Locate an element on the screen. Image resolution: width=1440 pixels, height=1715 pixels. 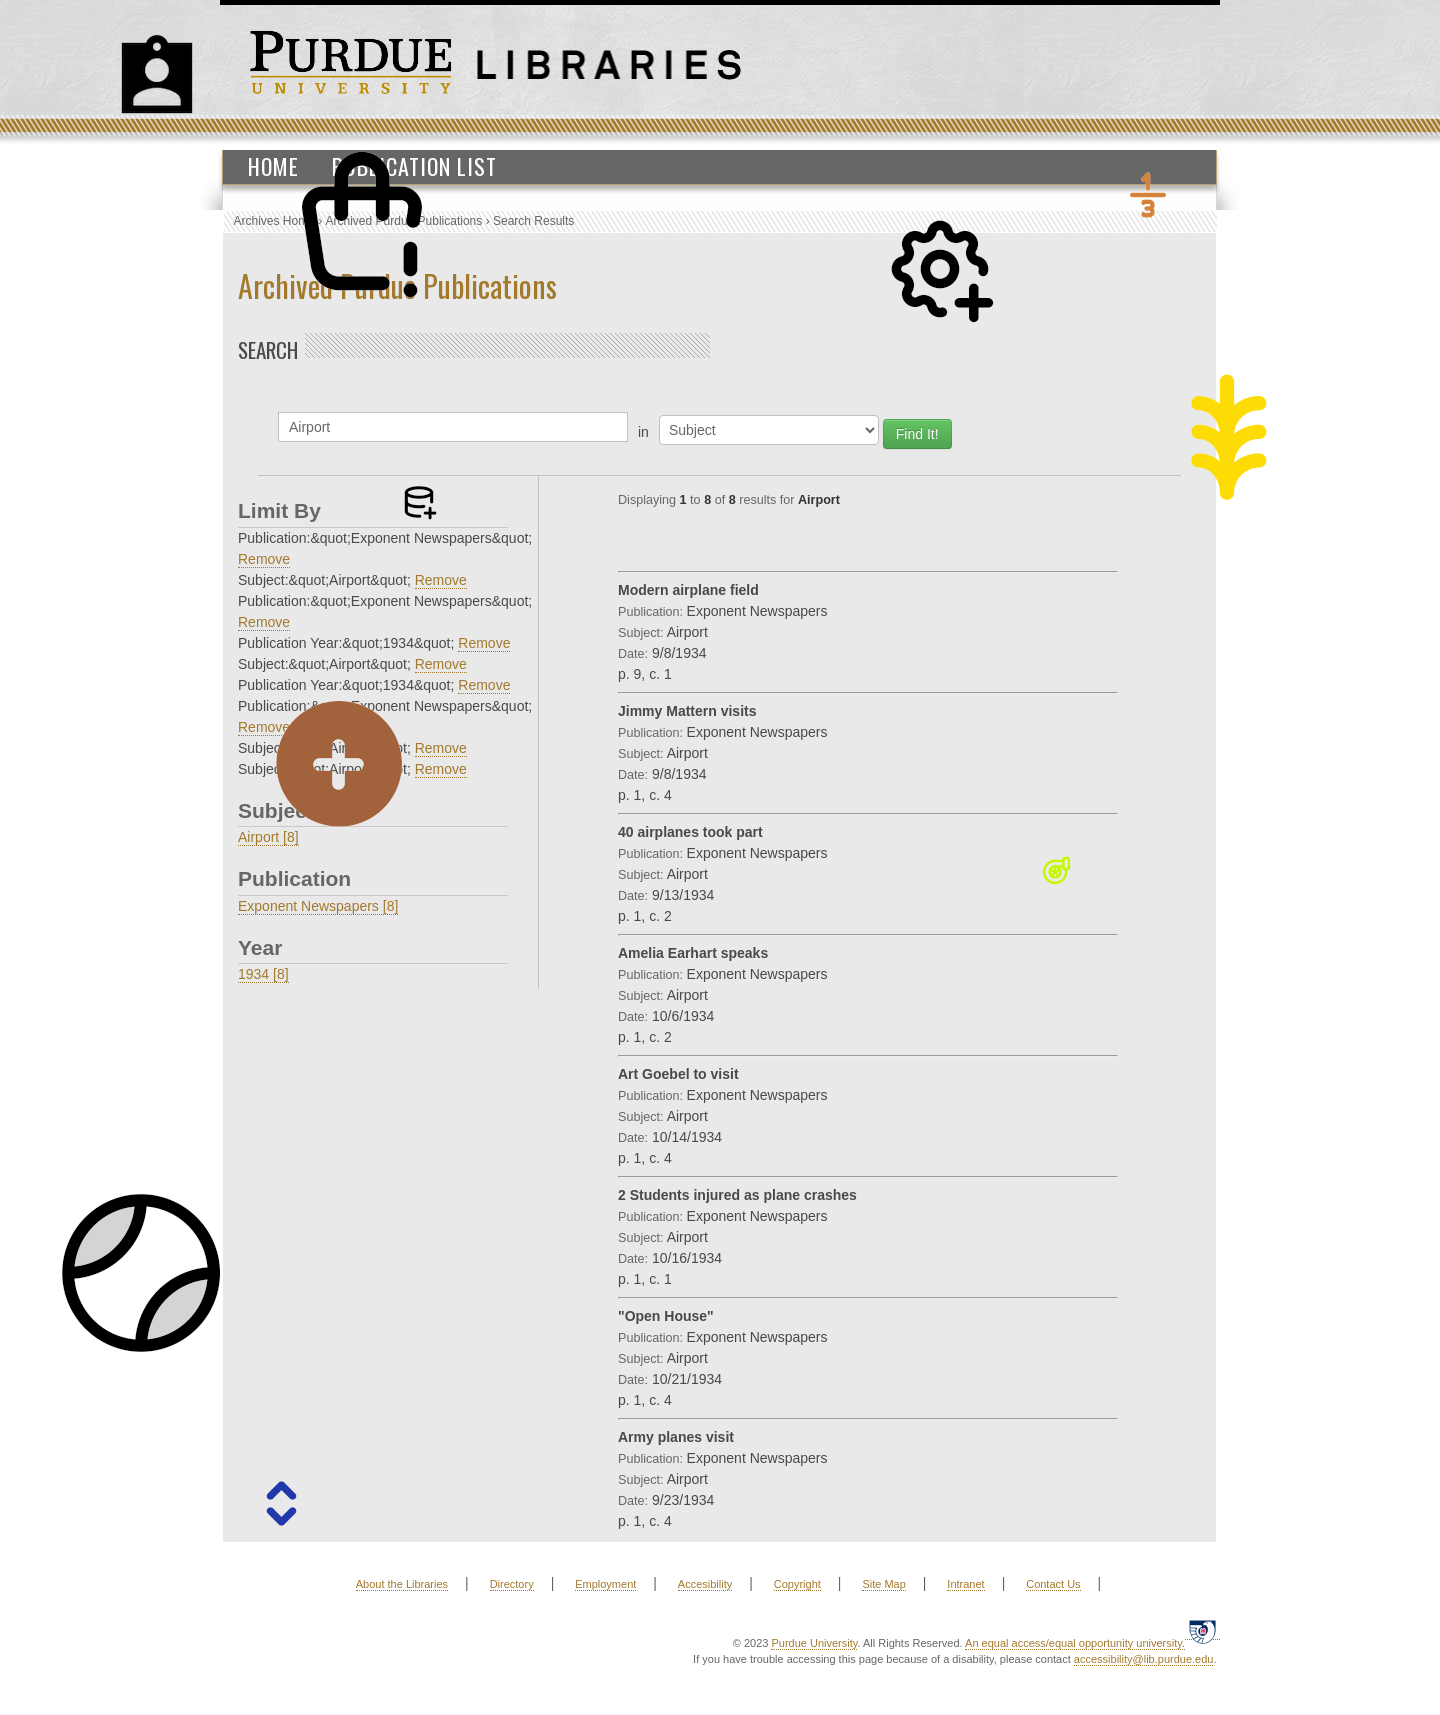
view user profile or account details is located at coordinates (157, 78).